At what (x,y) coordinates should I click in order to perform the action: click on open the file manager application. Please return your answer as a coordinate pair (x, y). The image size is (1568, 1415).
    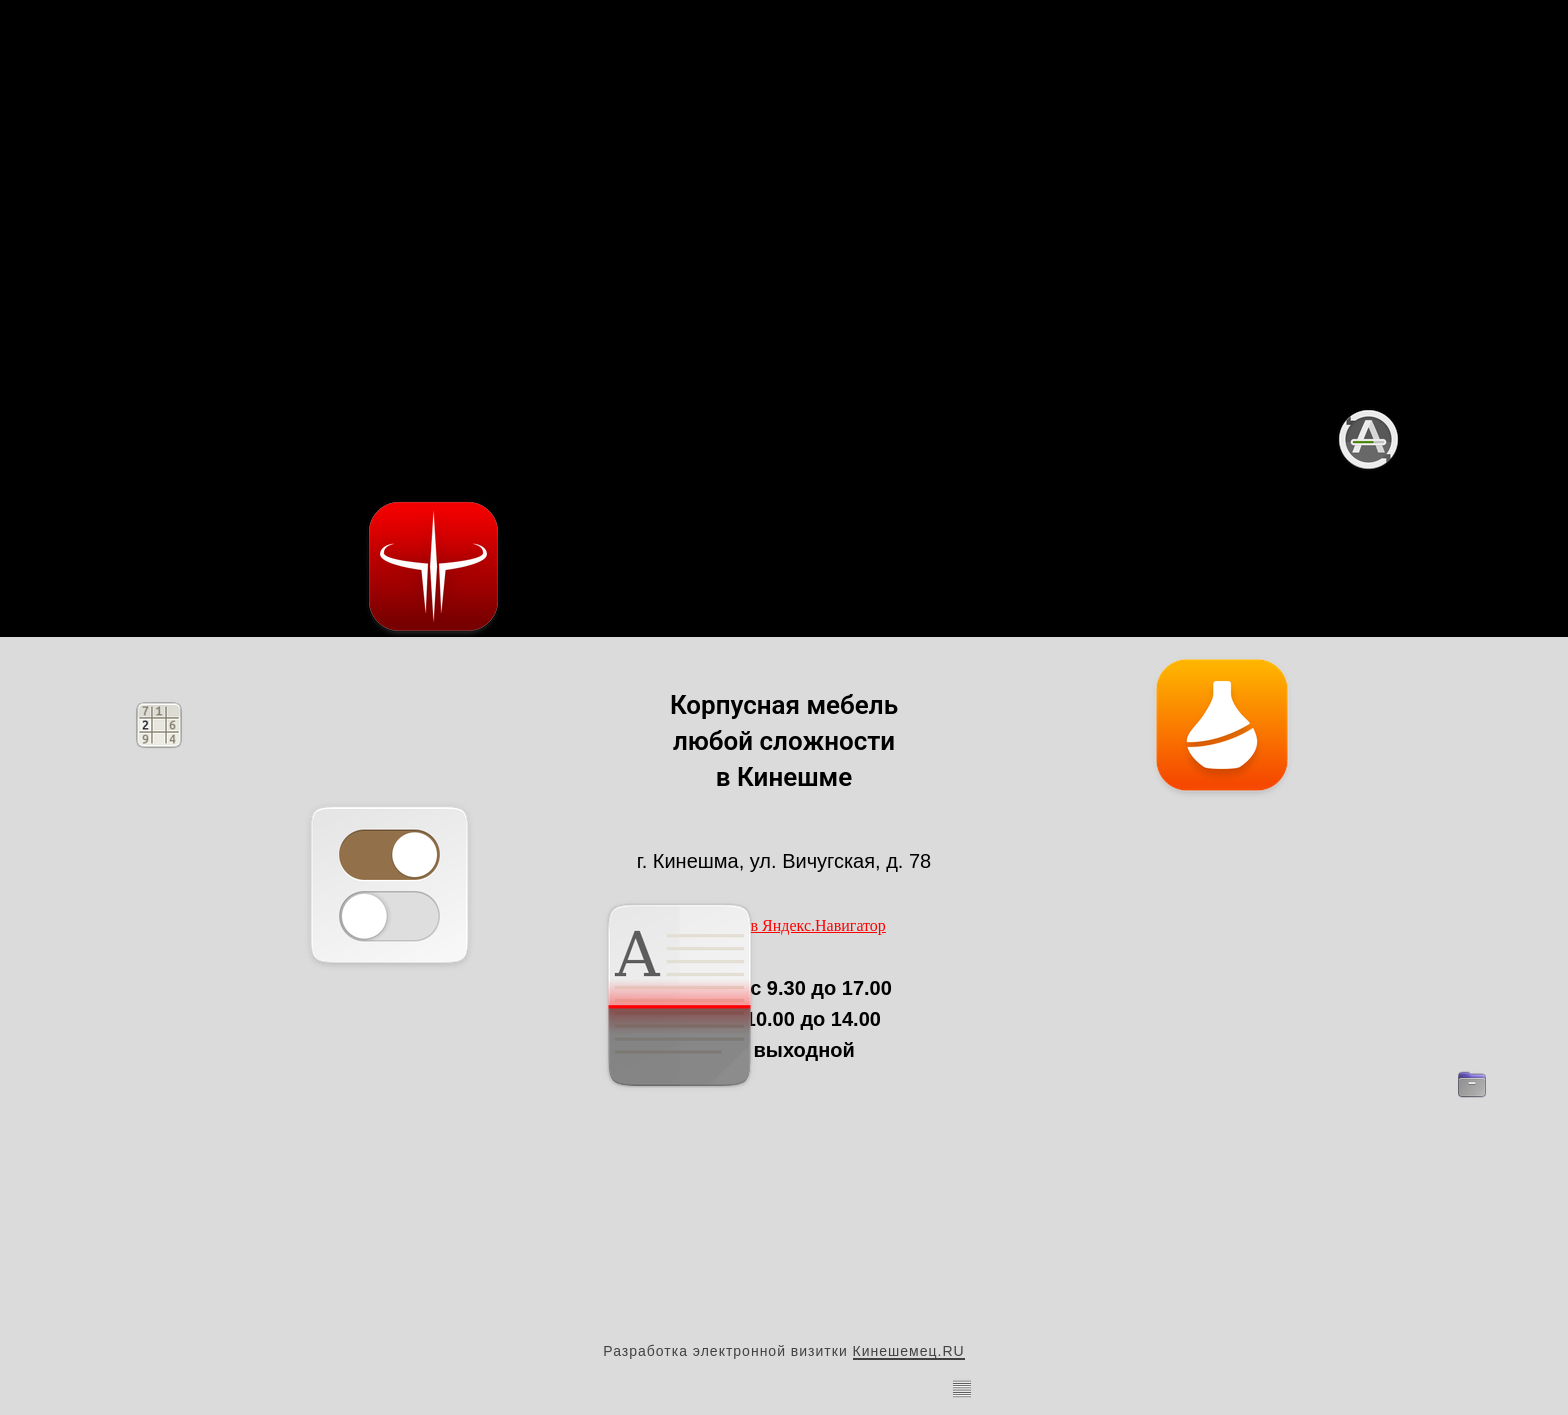
    Looking at the image, I should click on (1472, 1084).